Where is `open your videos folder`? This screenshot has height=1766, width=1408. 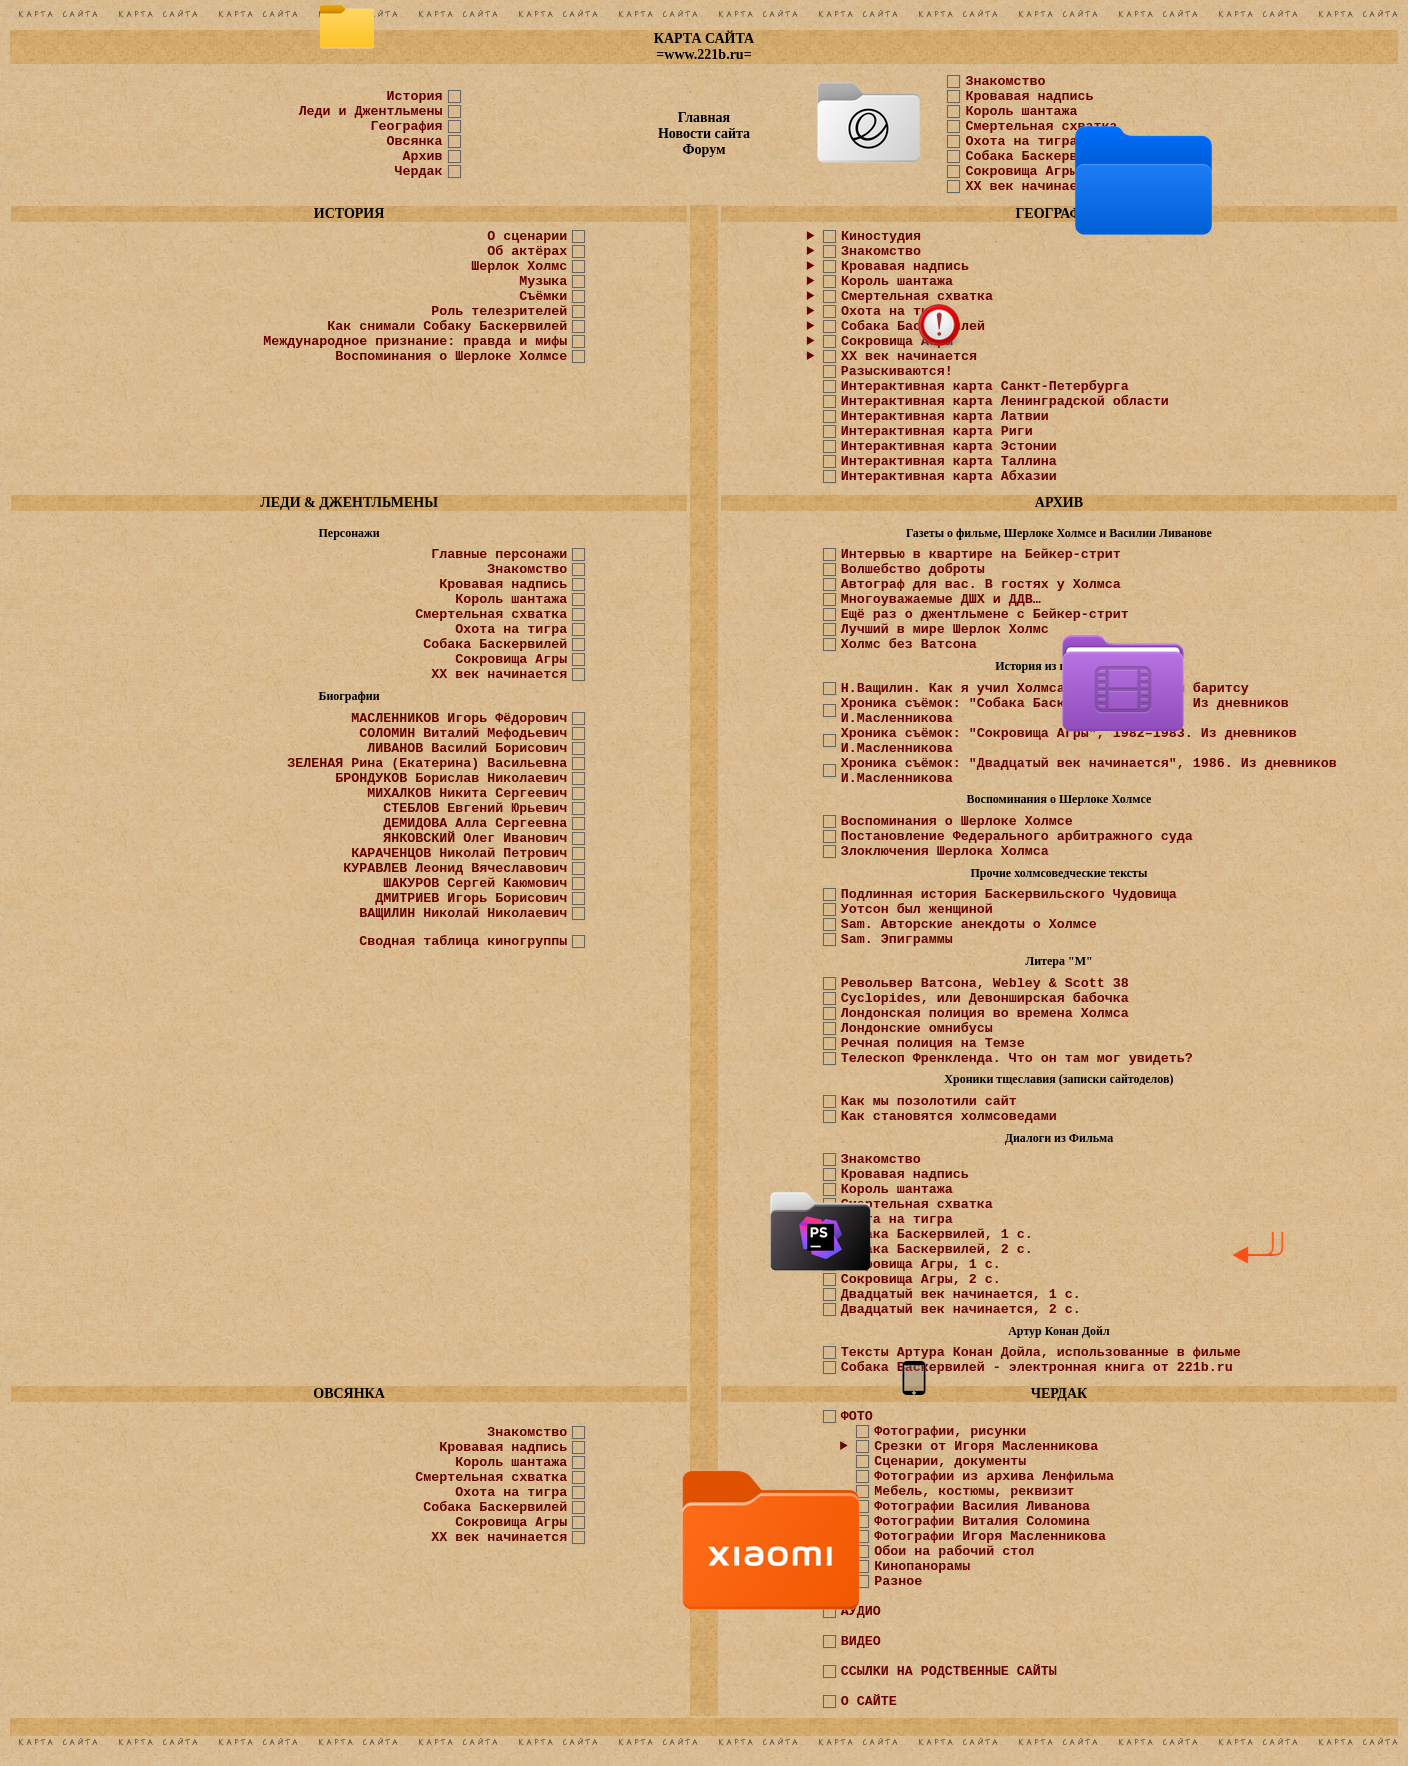 open your videos folder is located at coordinates (1123, 683).